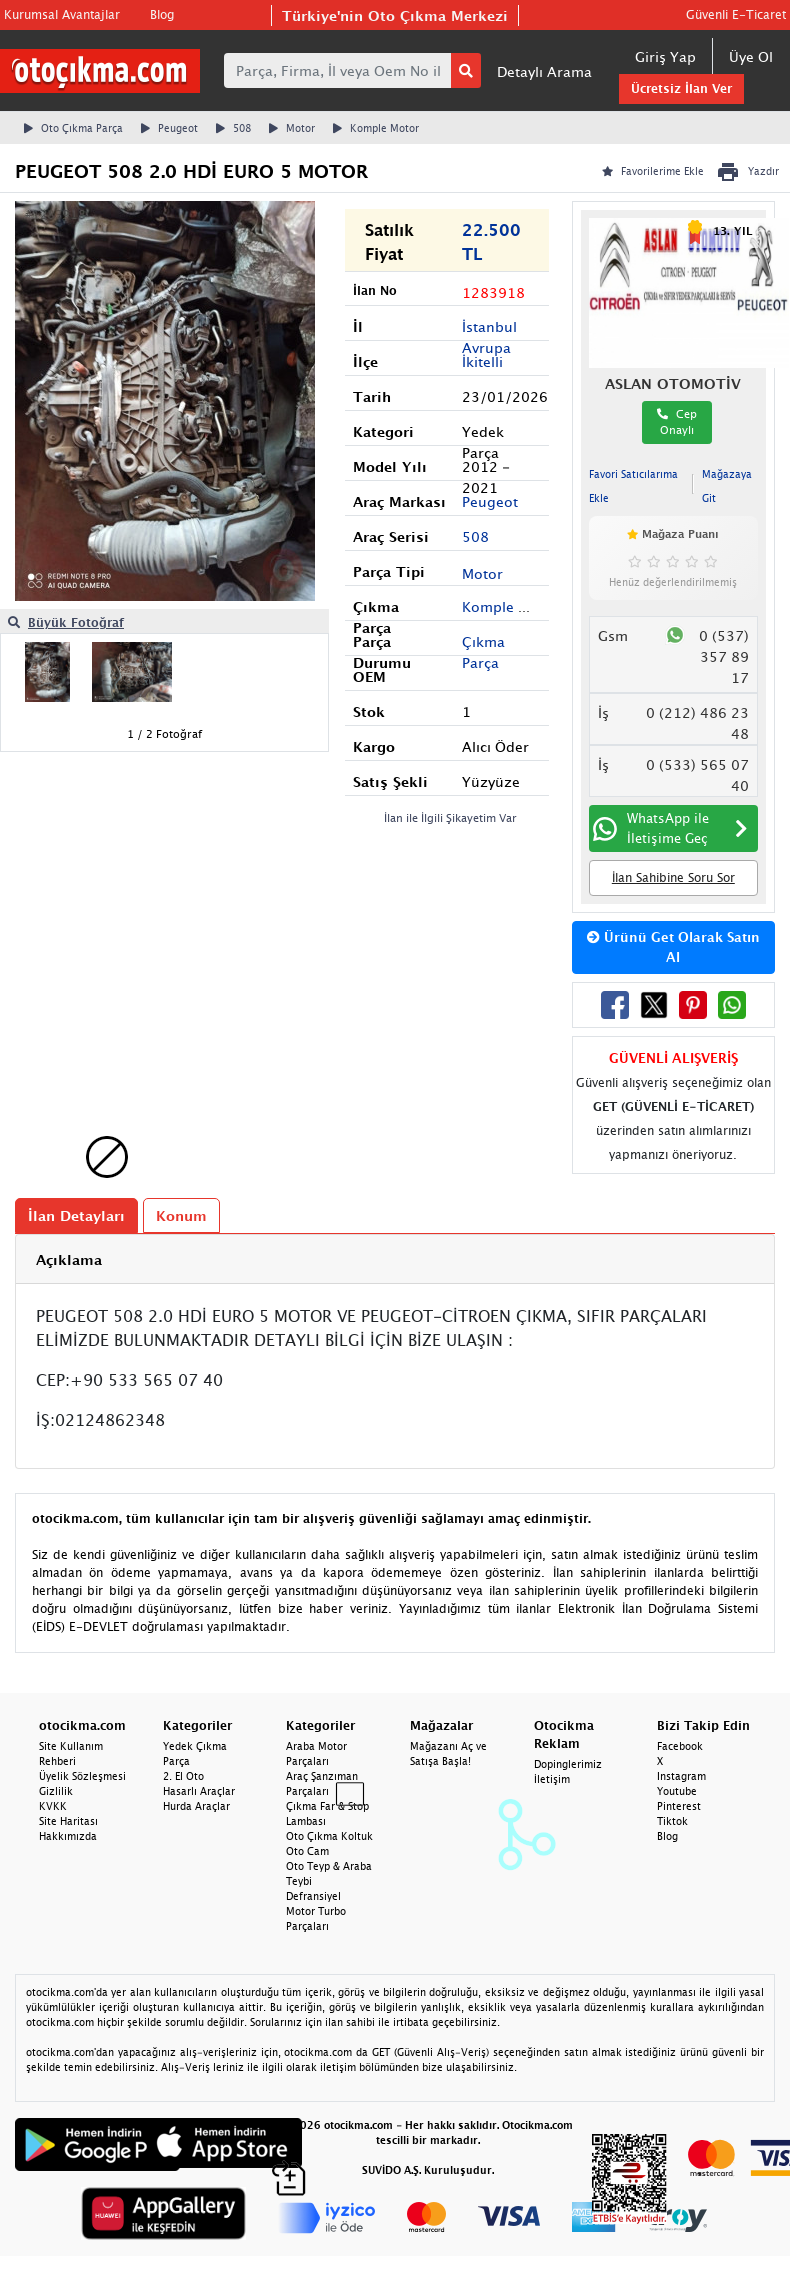 The height and width of the screenshot is (2292, 790). What do you see at coordinates (527, 1837) in the screenshot?
I see `merge branches in version control` at bounding box center [527, 1837].